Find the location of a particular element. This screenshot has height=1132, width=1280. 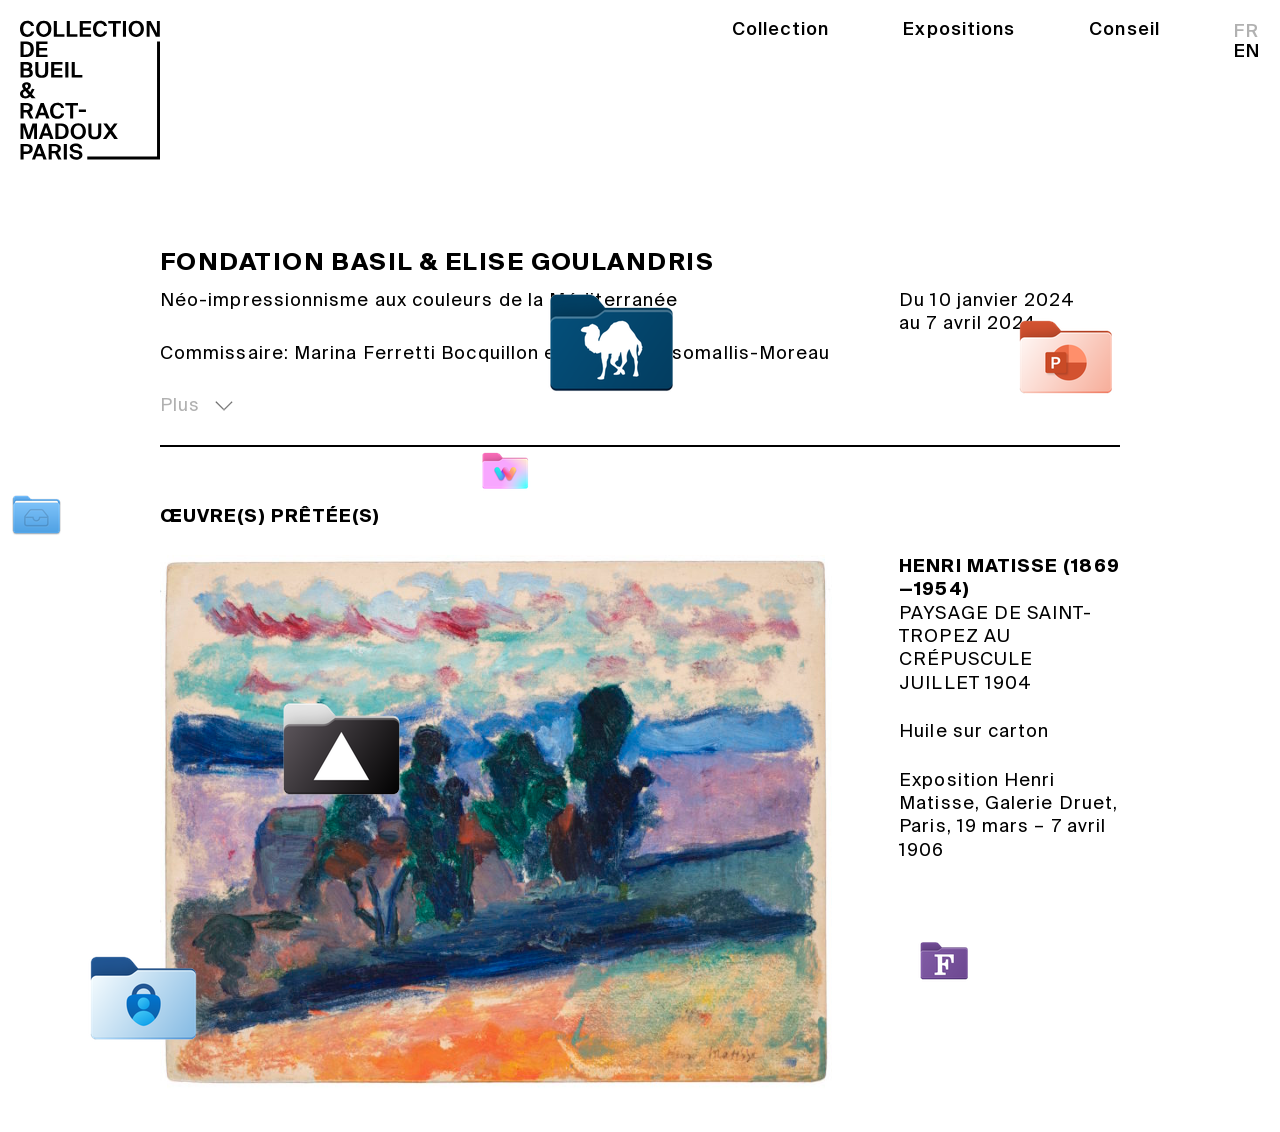

open office documents folder is located at coordinates (36, 514).